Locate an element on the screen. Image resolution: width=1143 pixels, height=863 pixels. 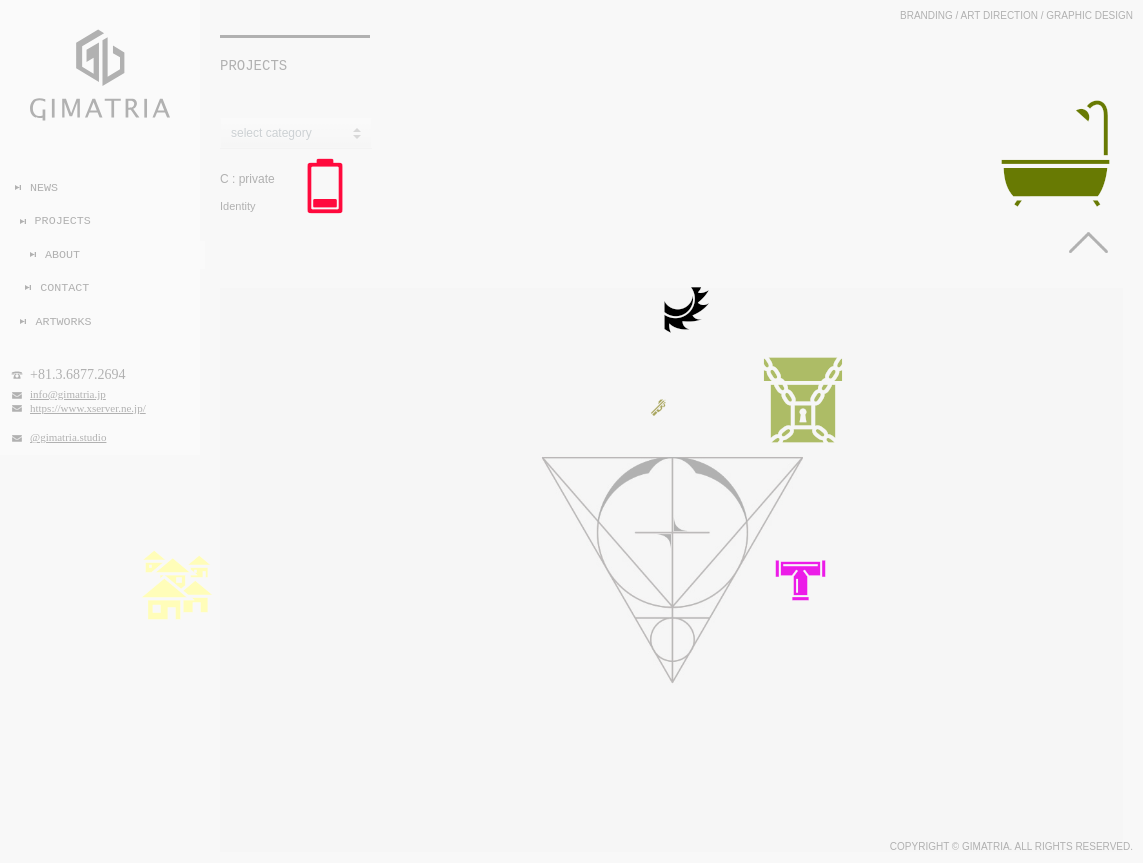
indicates low battery level at 25% is located at coordinates (325, 186).